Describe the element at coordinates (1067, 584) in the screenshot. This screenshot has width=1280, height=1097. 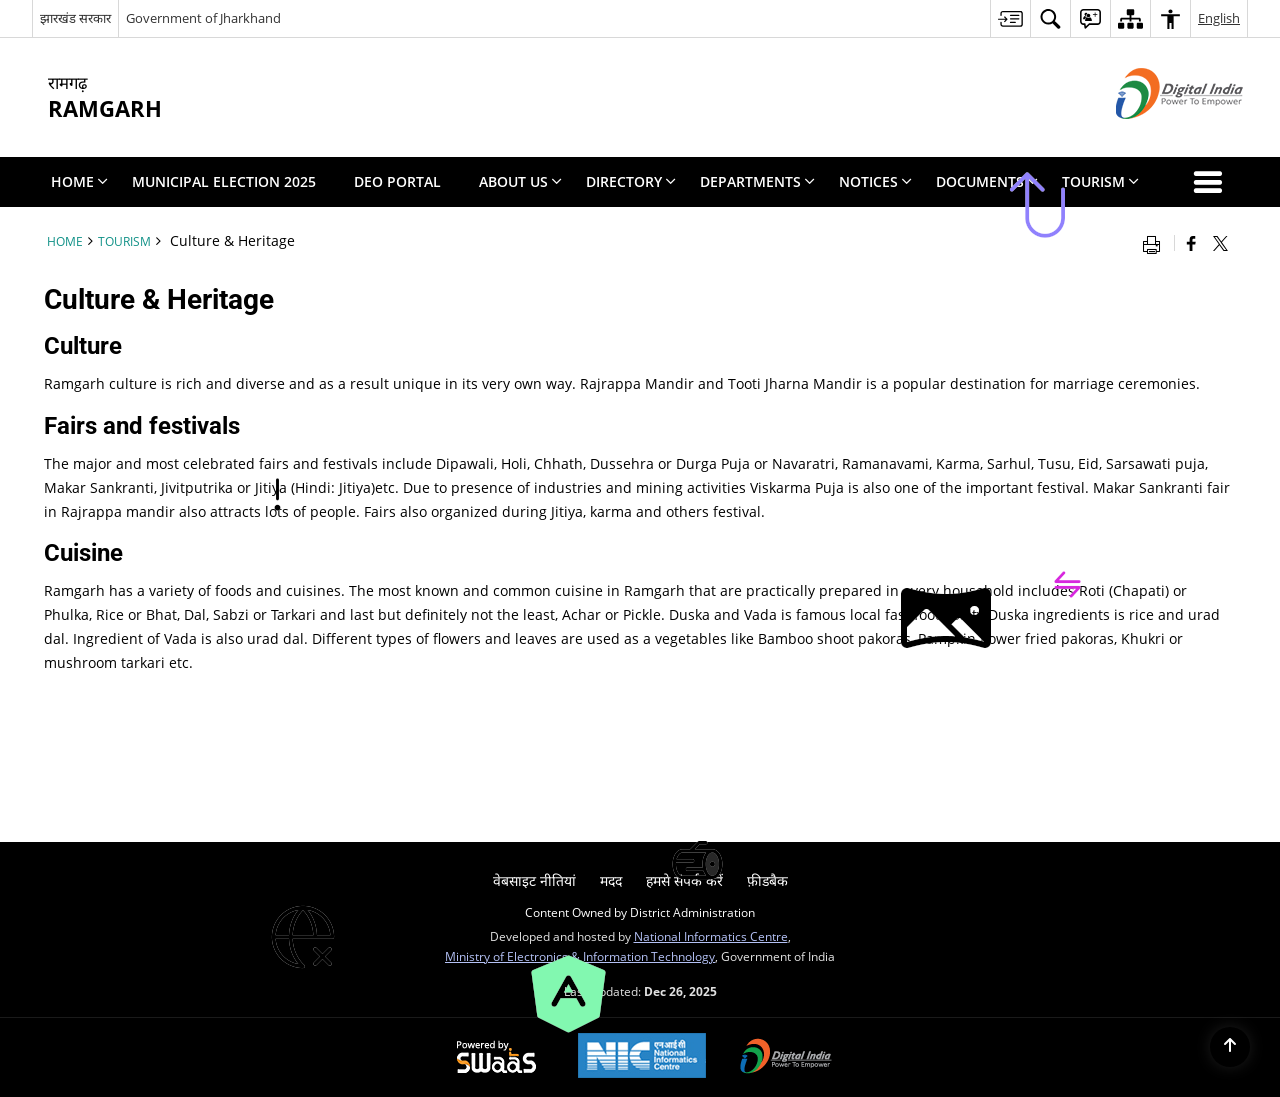
I see `transfer data between devices or accounts` at that location.